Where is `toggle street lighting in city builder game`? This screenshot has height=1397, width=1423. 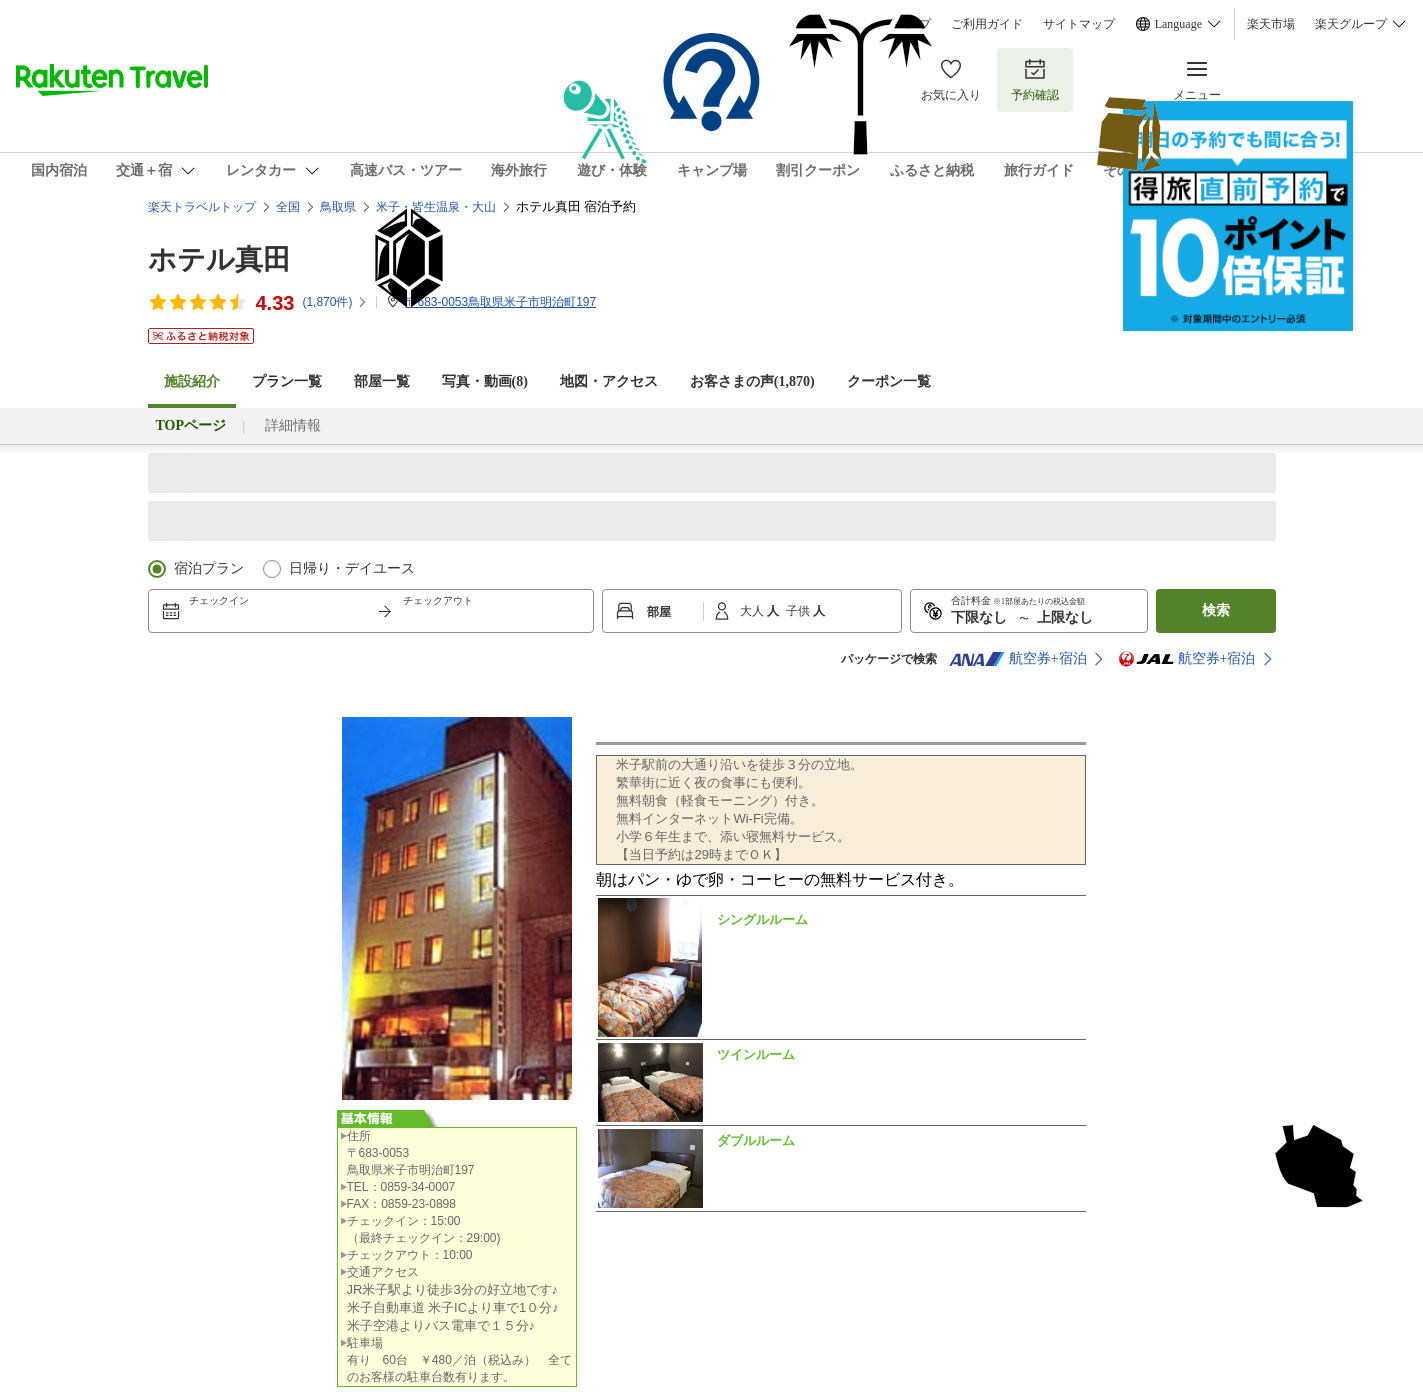
toggle street lighting in city builder game is located at coordinates (860, 84).